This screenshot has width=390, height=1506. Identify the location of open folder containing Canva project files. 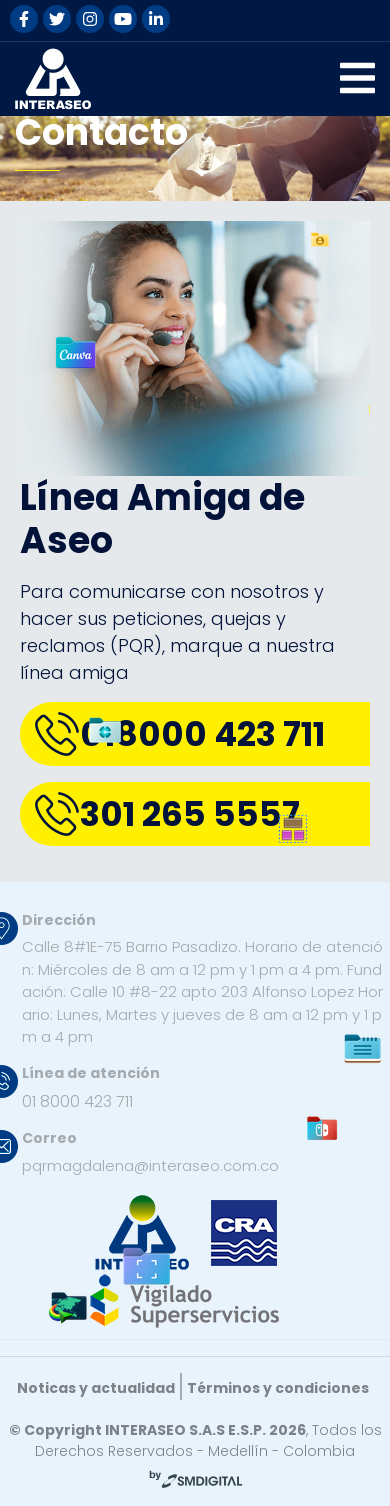
(75, 353).